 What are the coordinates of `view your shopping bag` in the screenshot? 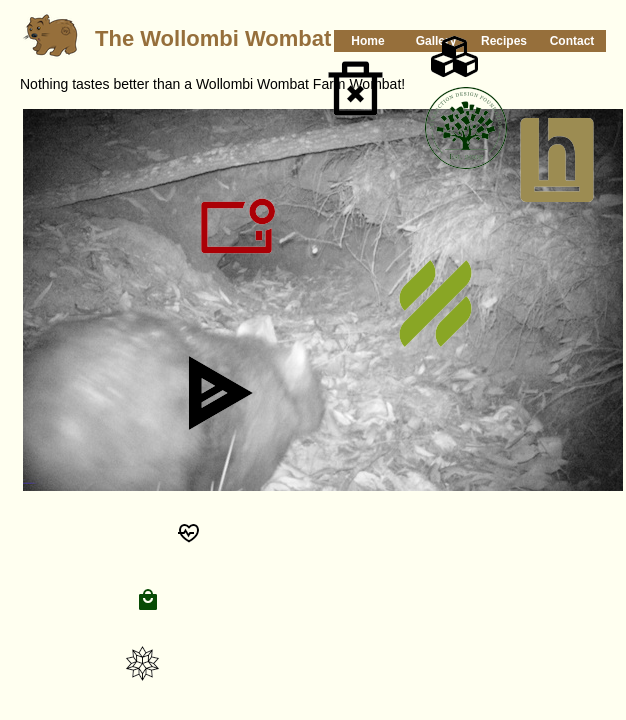 It's located at (148, 600).